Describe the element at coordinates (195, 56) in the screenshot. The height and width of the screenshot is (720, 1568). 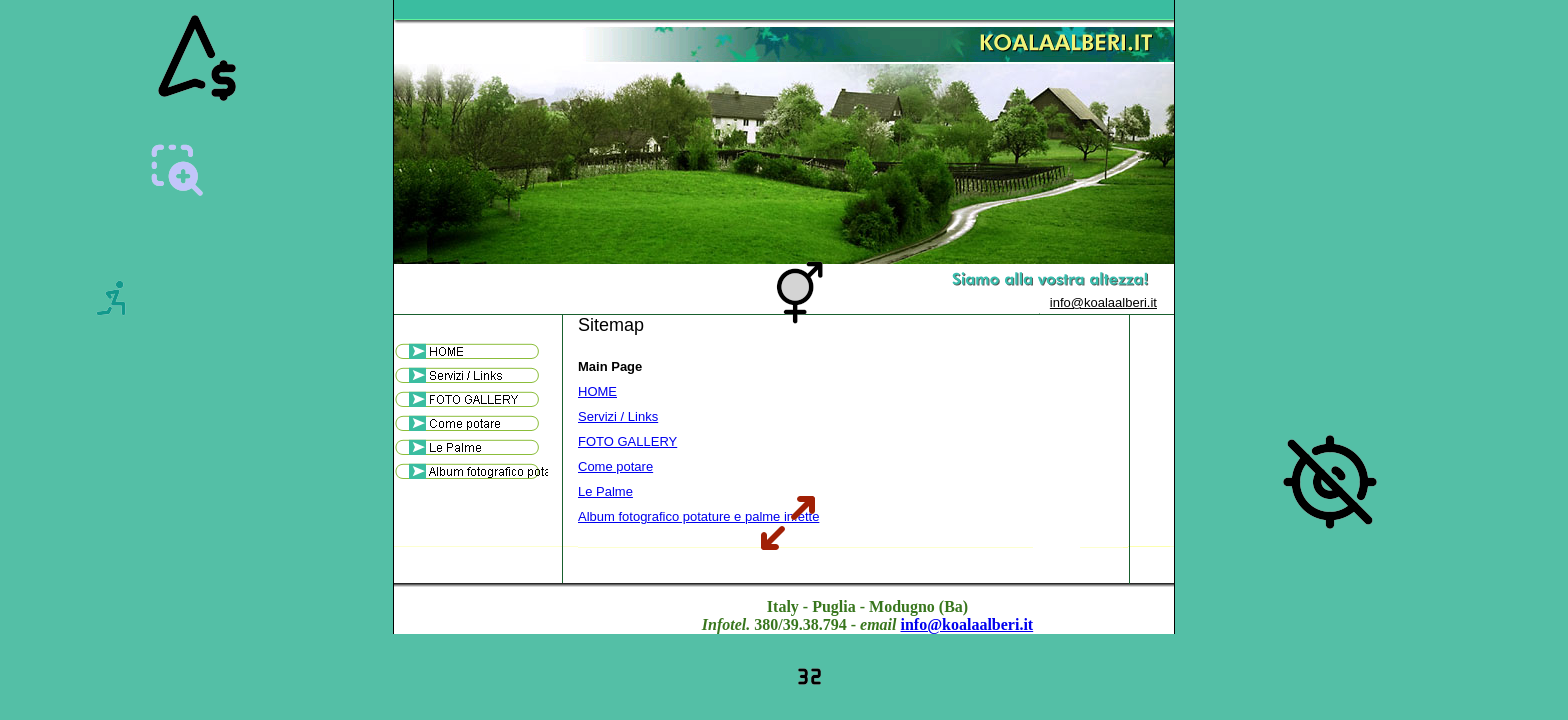
I see `navigate to nearby financial services` at that location.